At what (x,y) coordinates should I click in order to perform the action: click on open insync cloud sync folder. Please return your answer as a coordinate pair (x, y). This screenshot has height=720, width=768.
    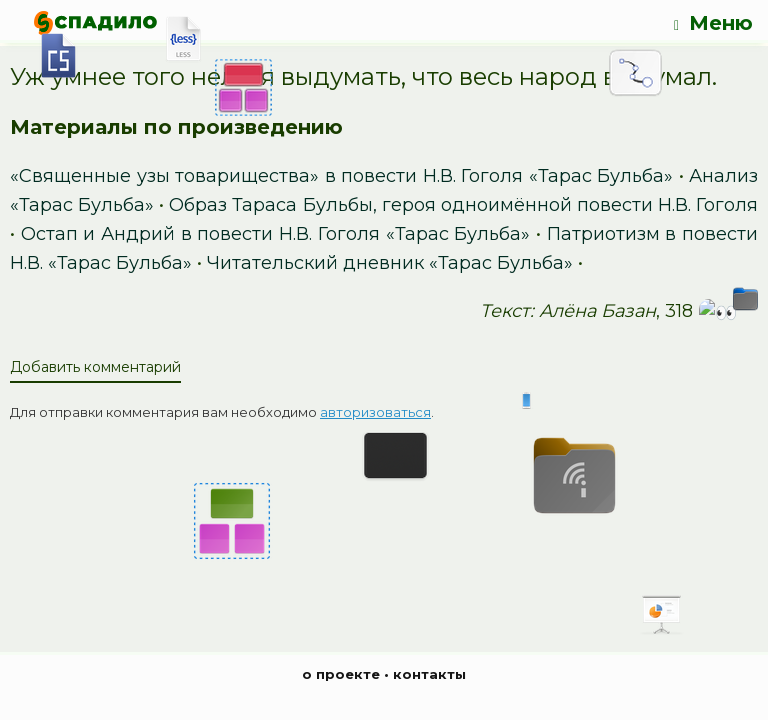
    Looking at the image, I should click on (574, 475).